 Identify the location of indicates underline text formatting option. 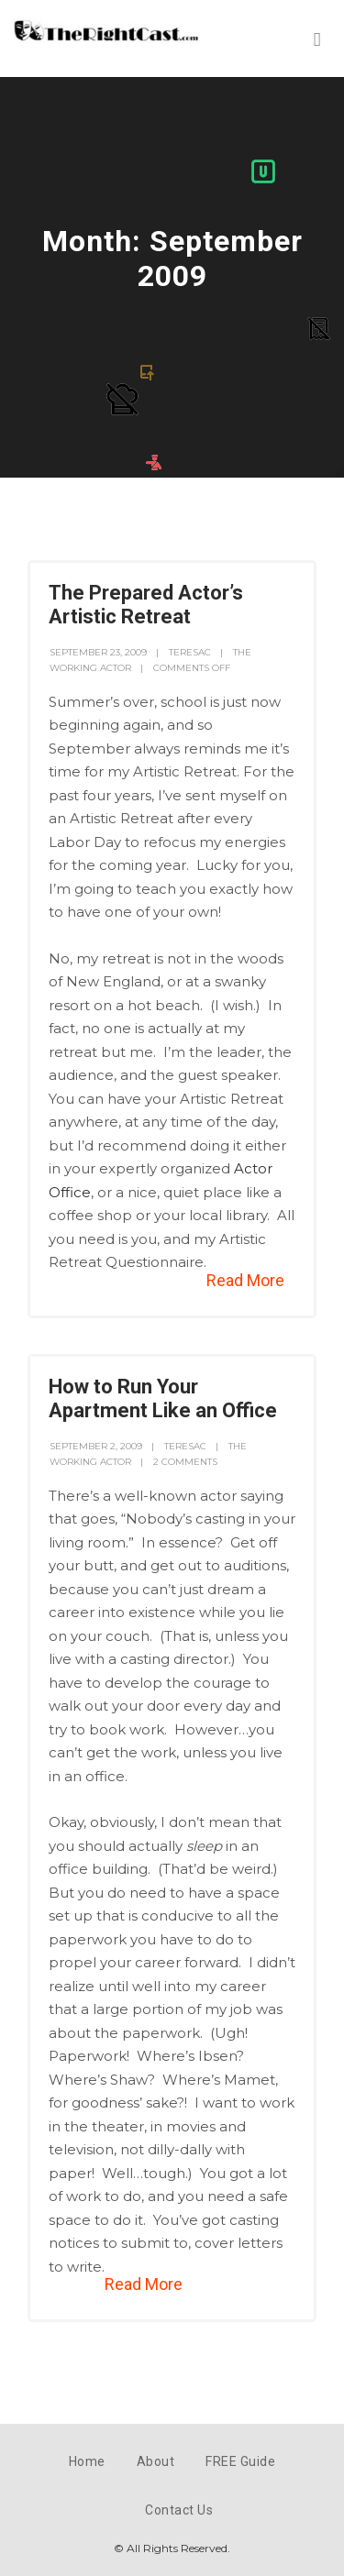
(263, 171).